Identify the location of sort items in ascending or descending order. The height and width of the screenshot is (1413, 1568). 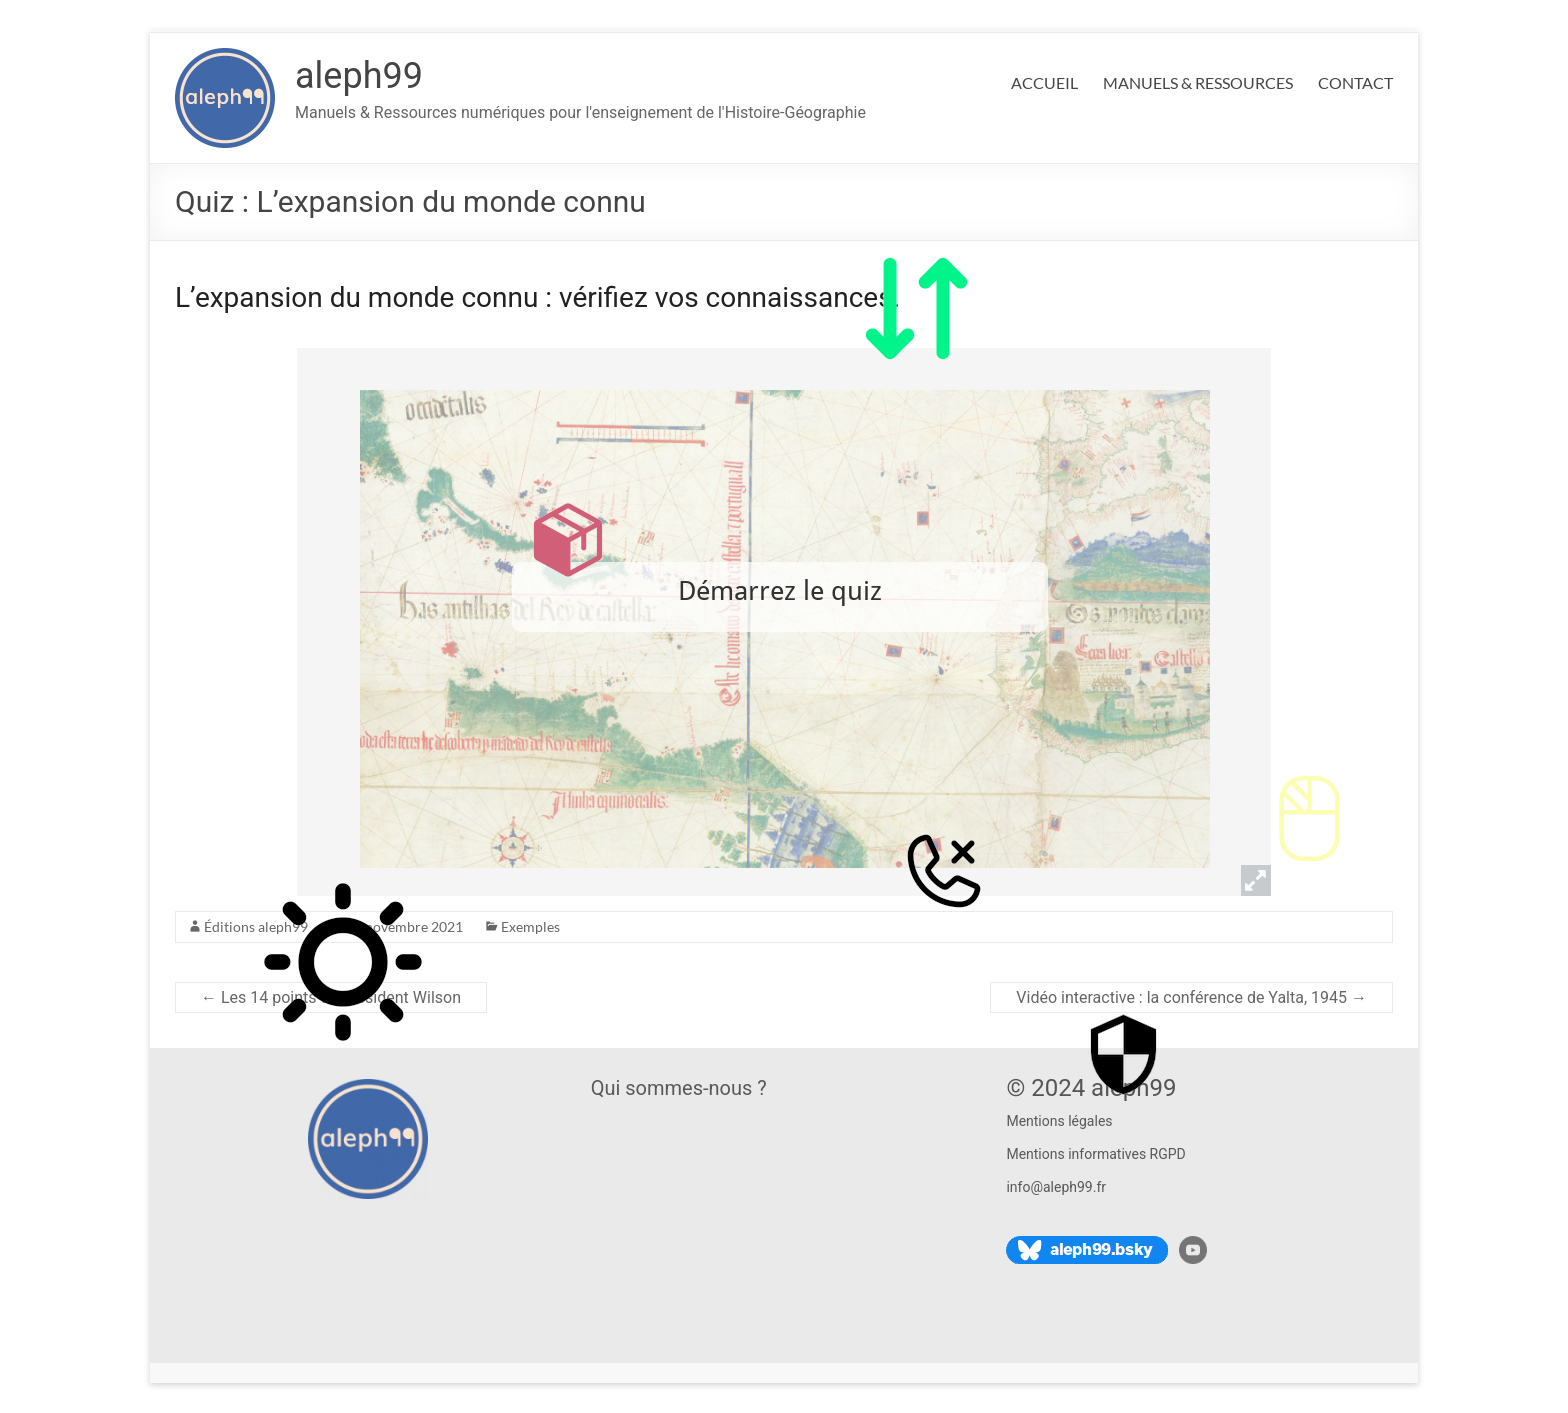
(916, 308).